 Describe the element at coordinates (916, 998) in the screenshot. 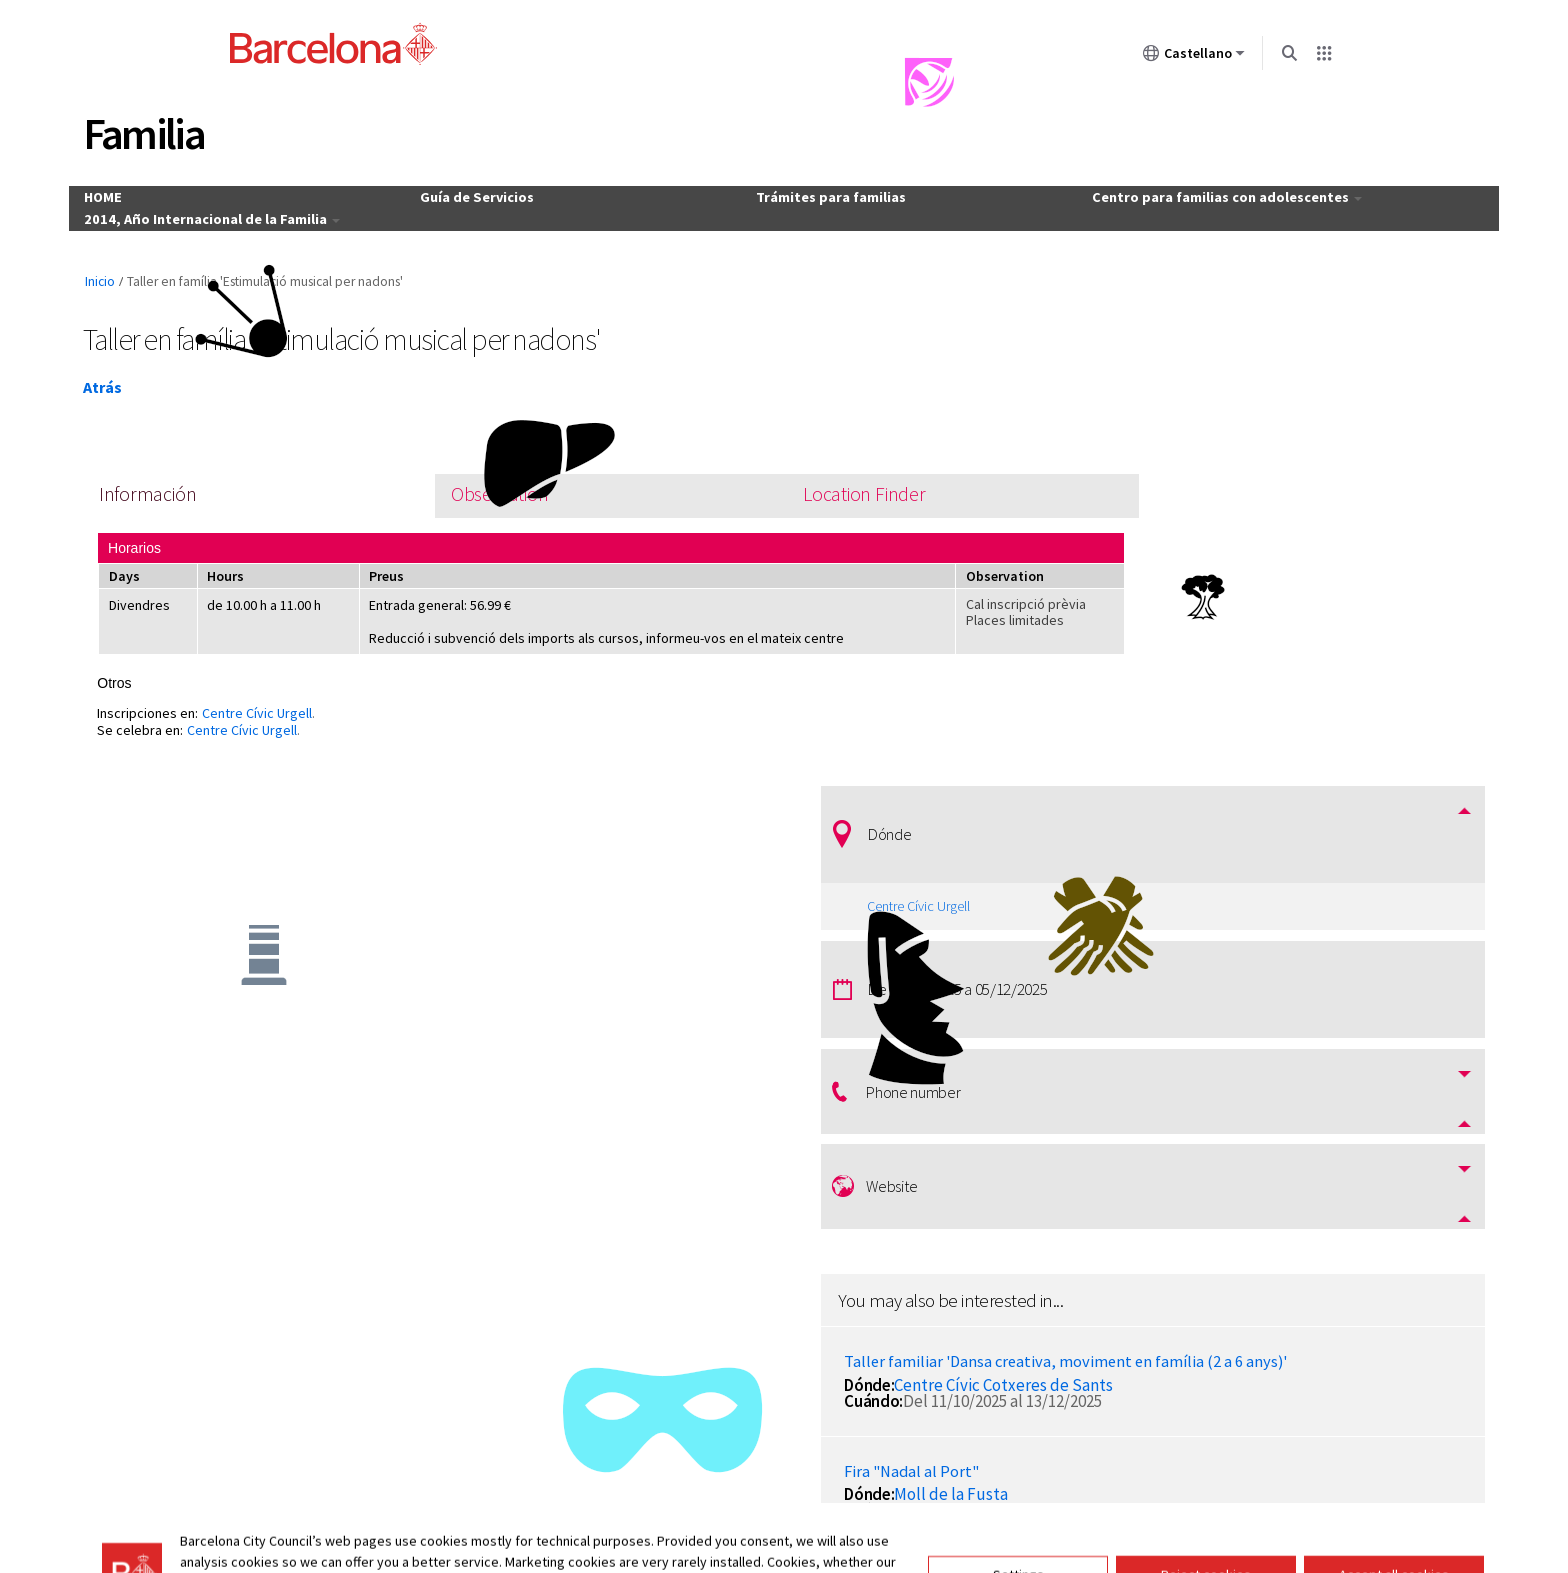

I see `easter island moai statue icon` at that location.